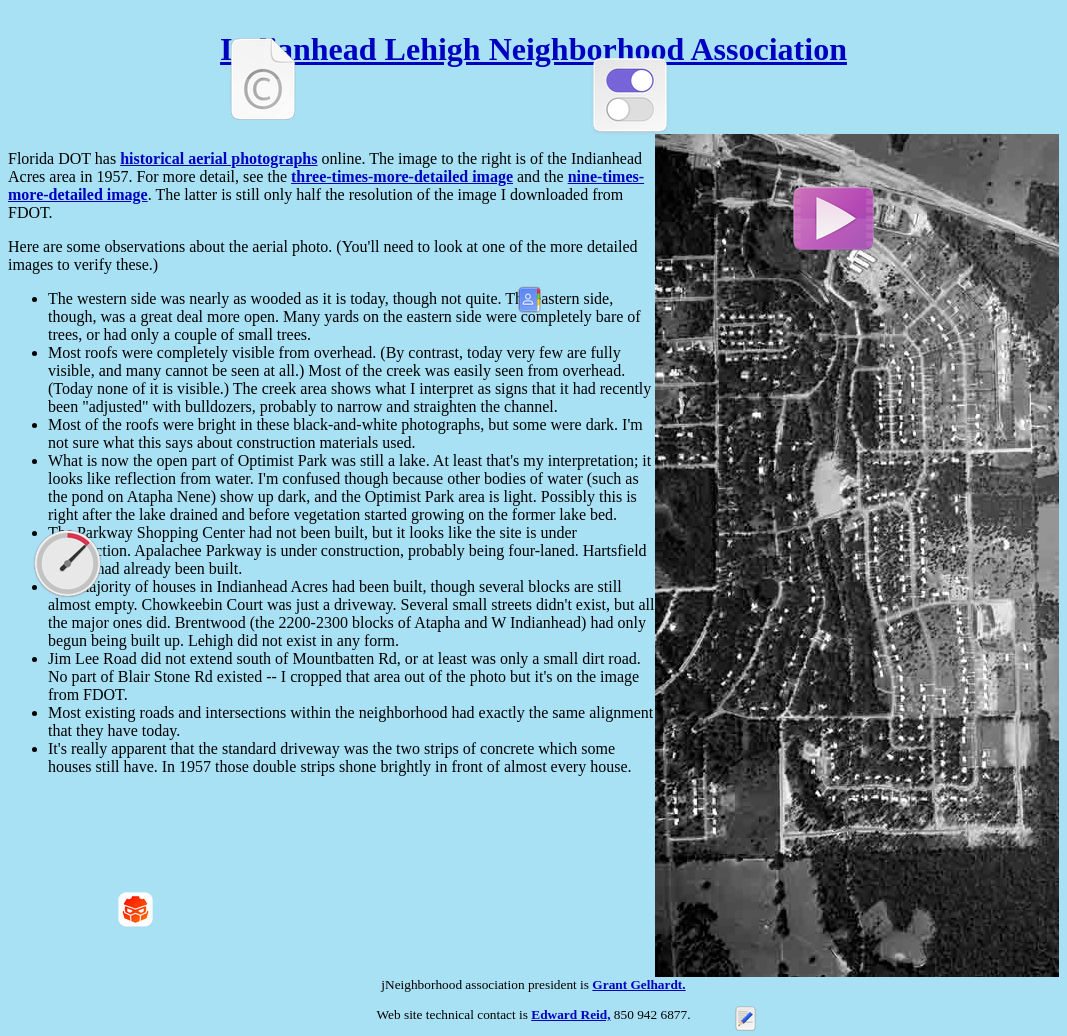  Describe the element at coordinates (630, 95) in the screenshot. I see `open system settings or preferences` at that location.